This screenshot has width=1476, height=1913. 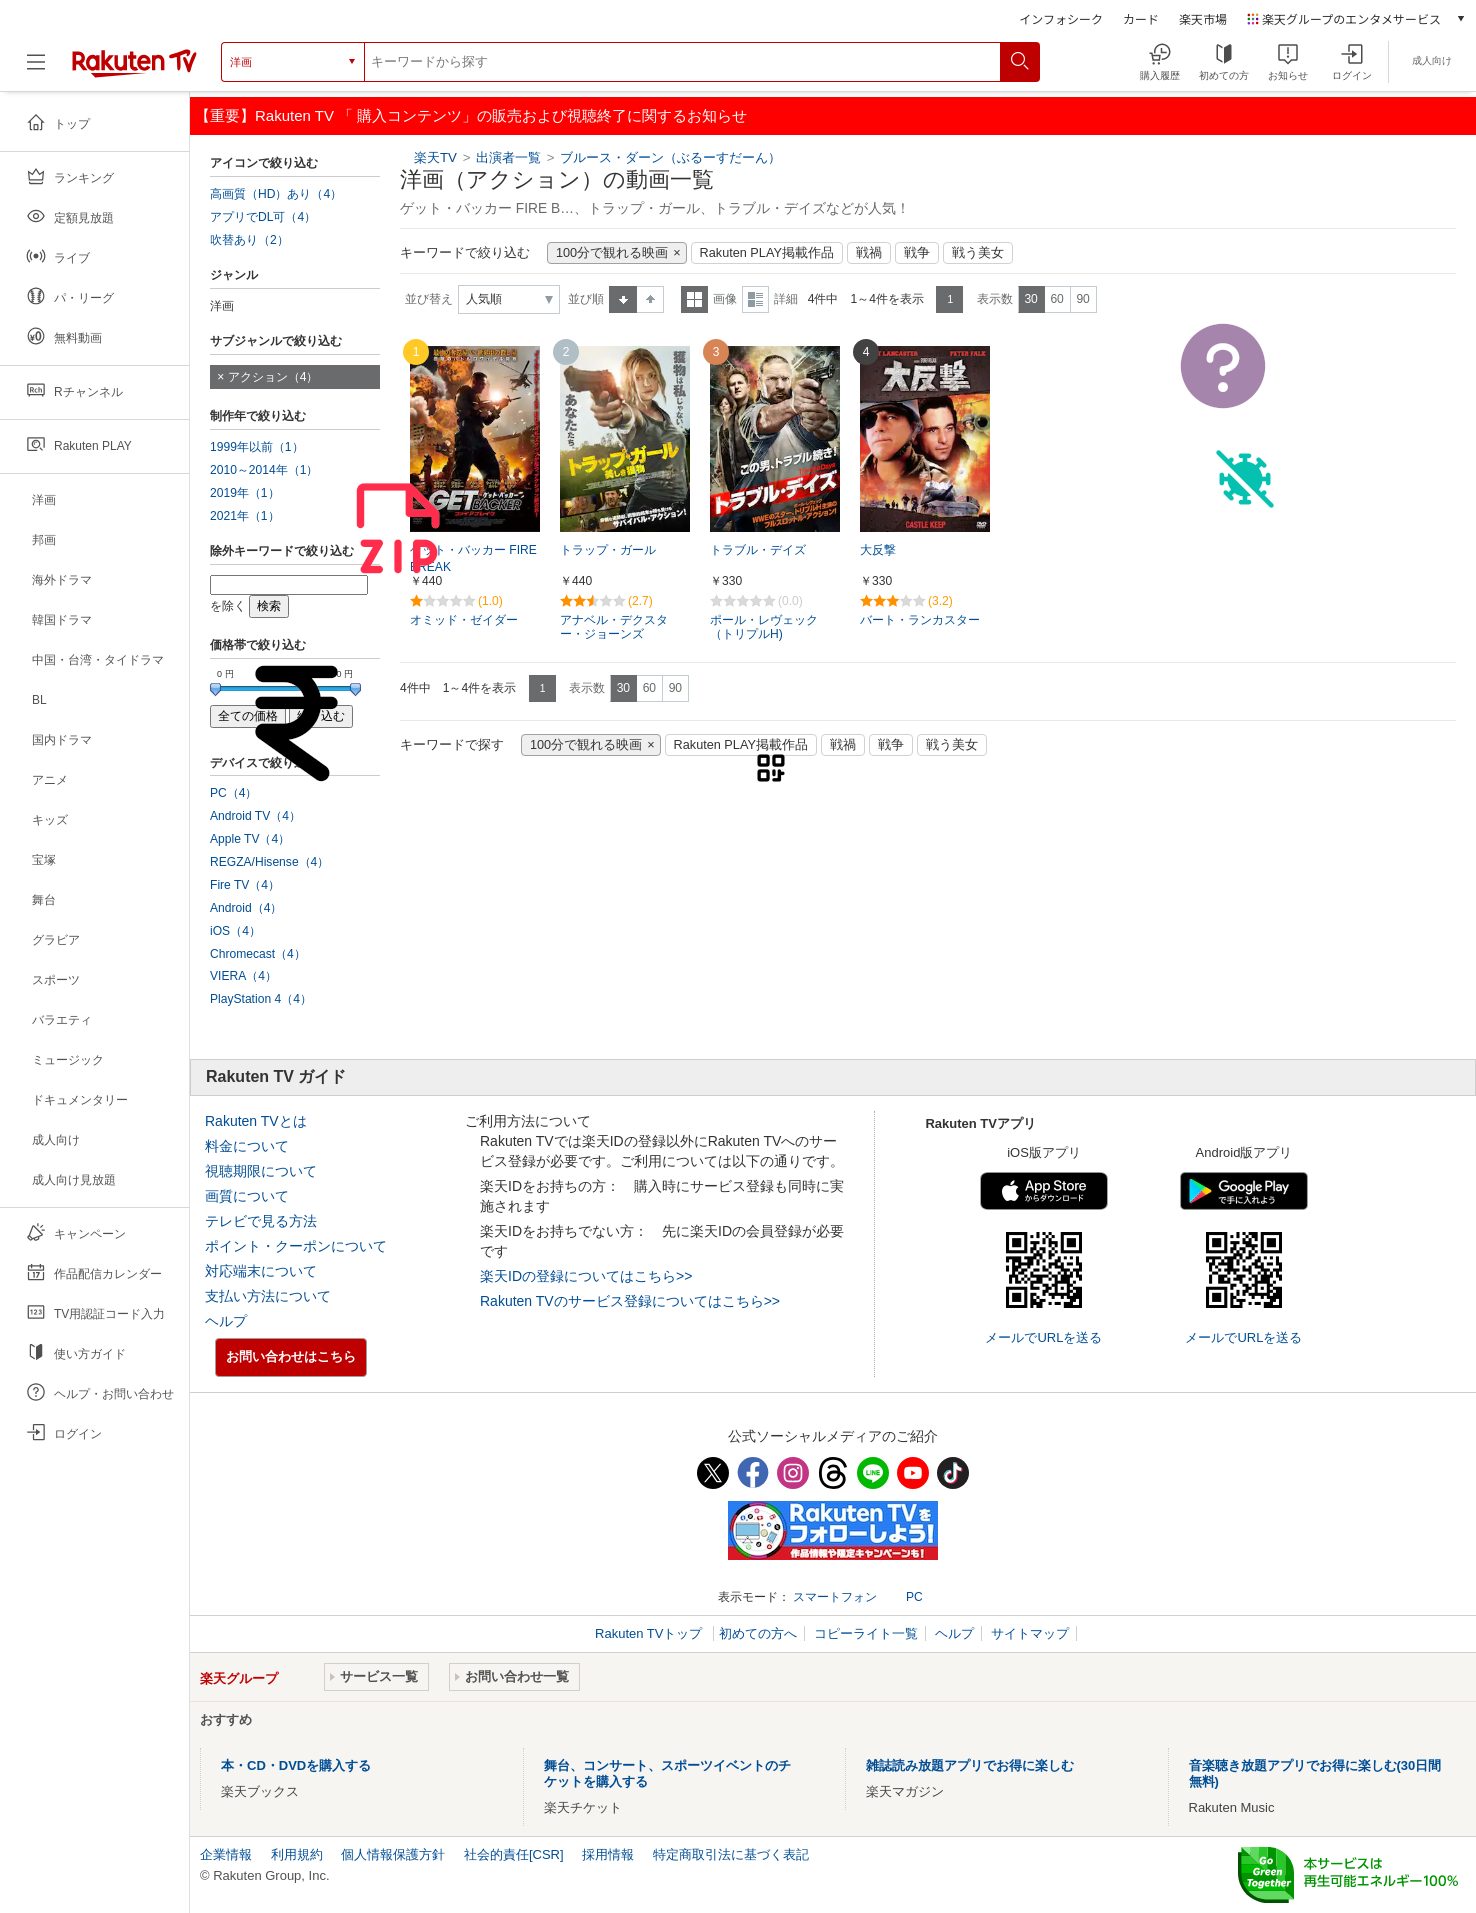 What do you see at coordinates (398, 532) in the screenshot?
I see `compress files into a zip archive` at bounding box center [398, 532].